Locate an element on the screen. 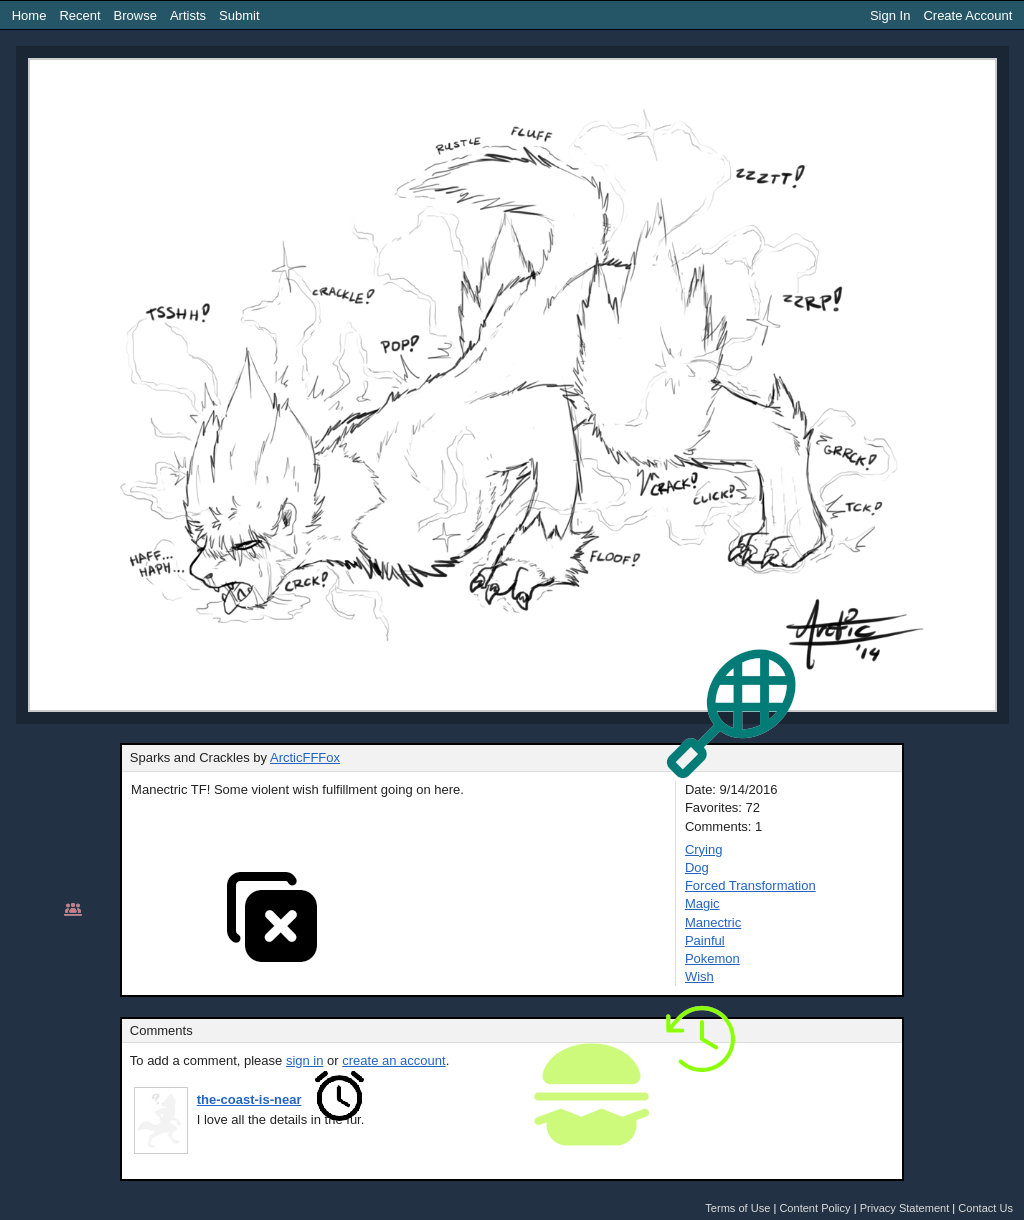 This screenshot has width=1024, height=1220. access tennis or racquet sports activities is located at coordinates (729, 716).